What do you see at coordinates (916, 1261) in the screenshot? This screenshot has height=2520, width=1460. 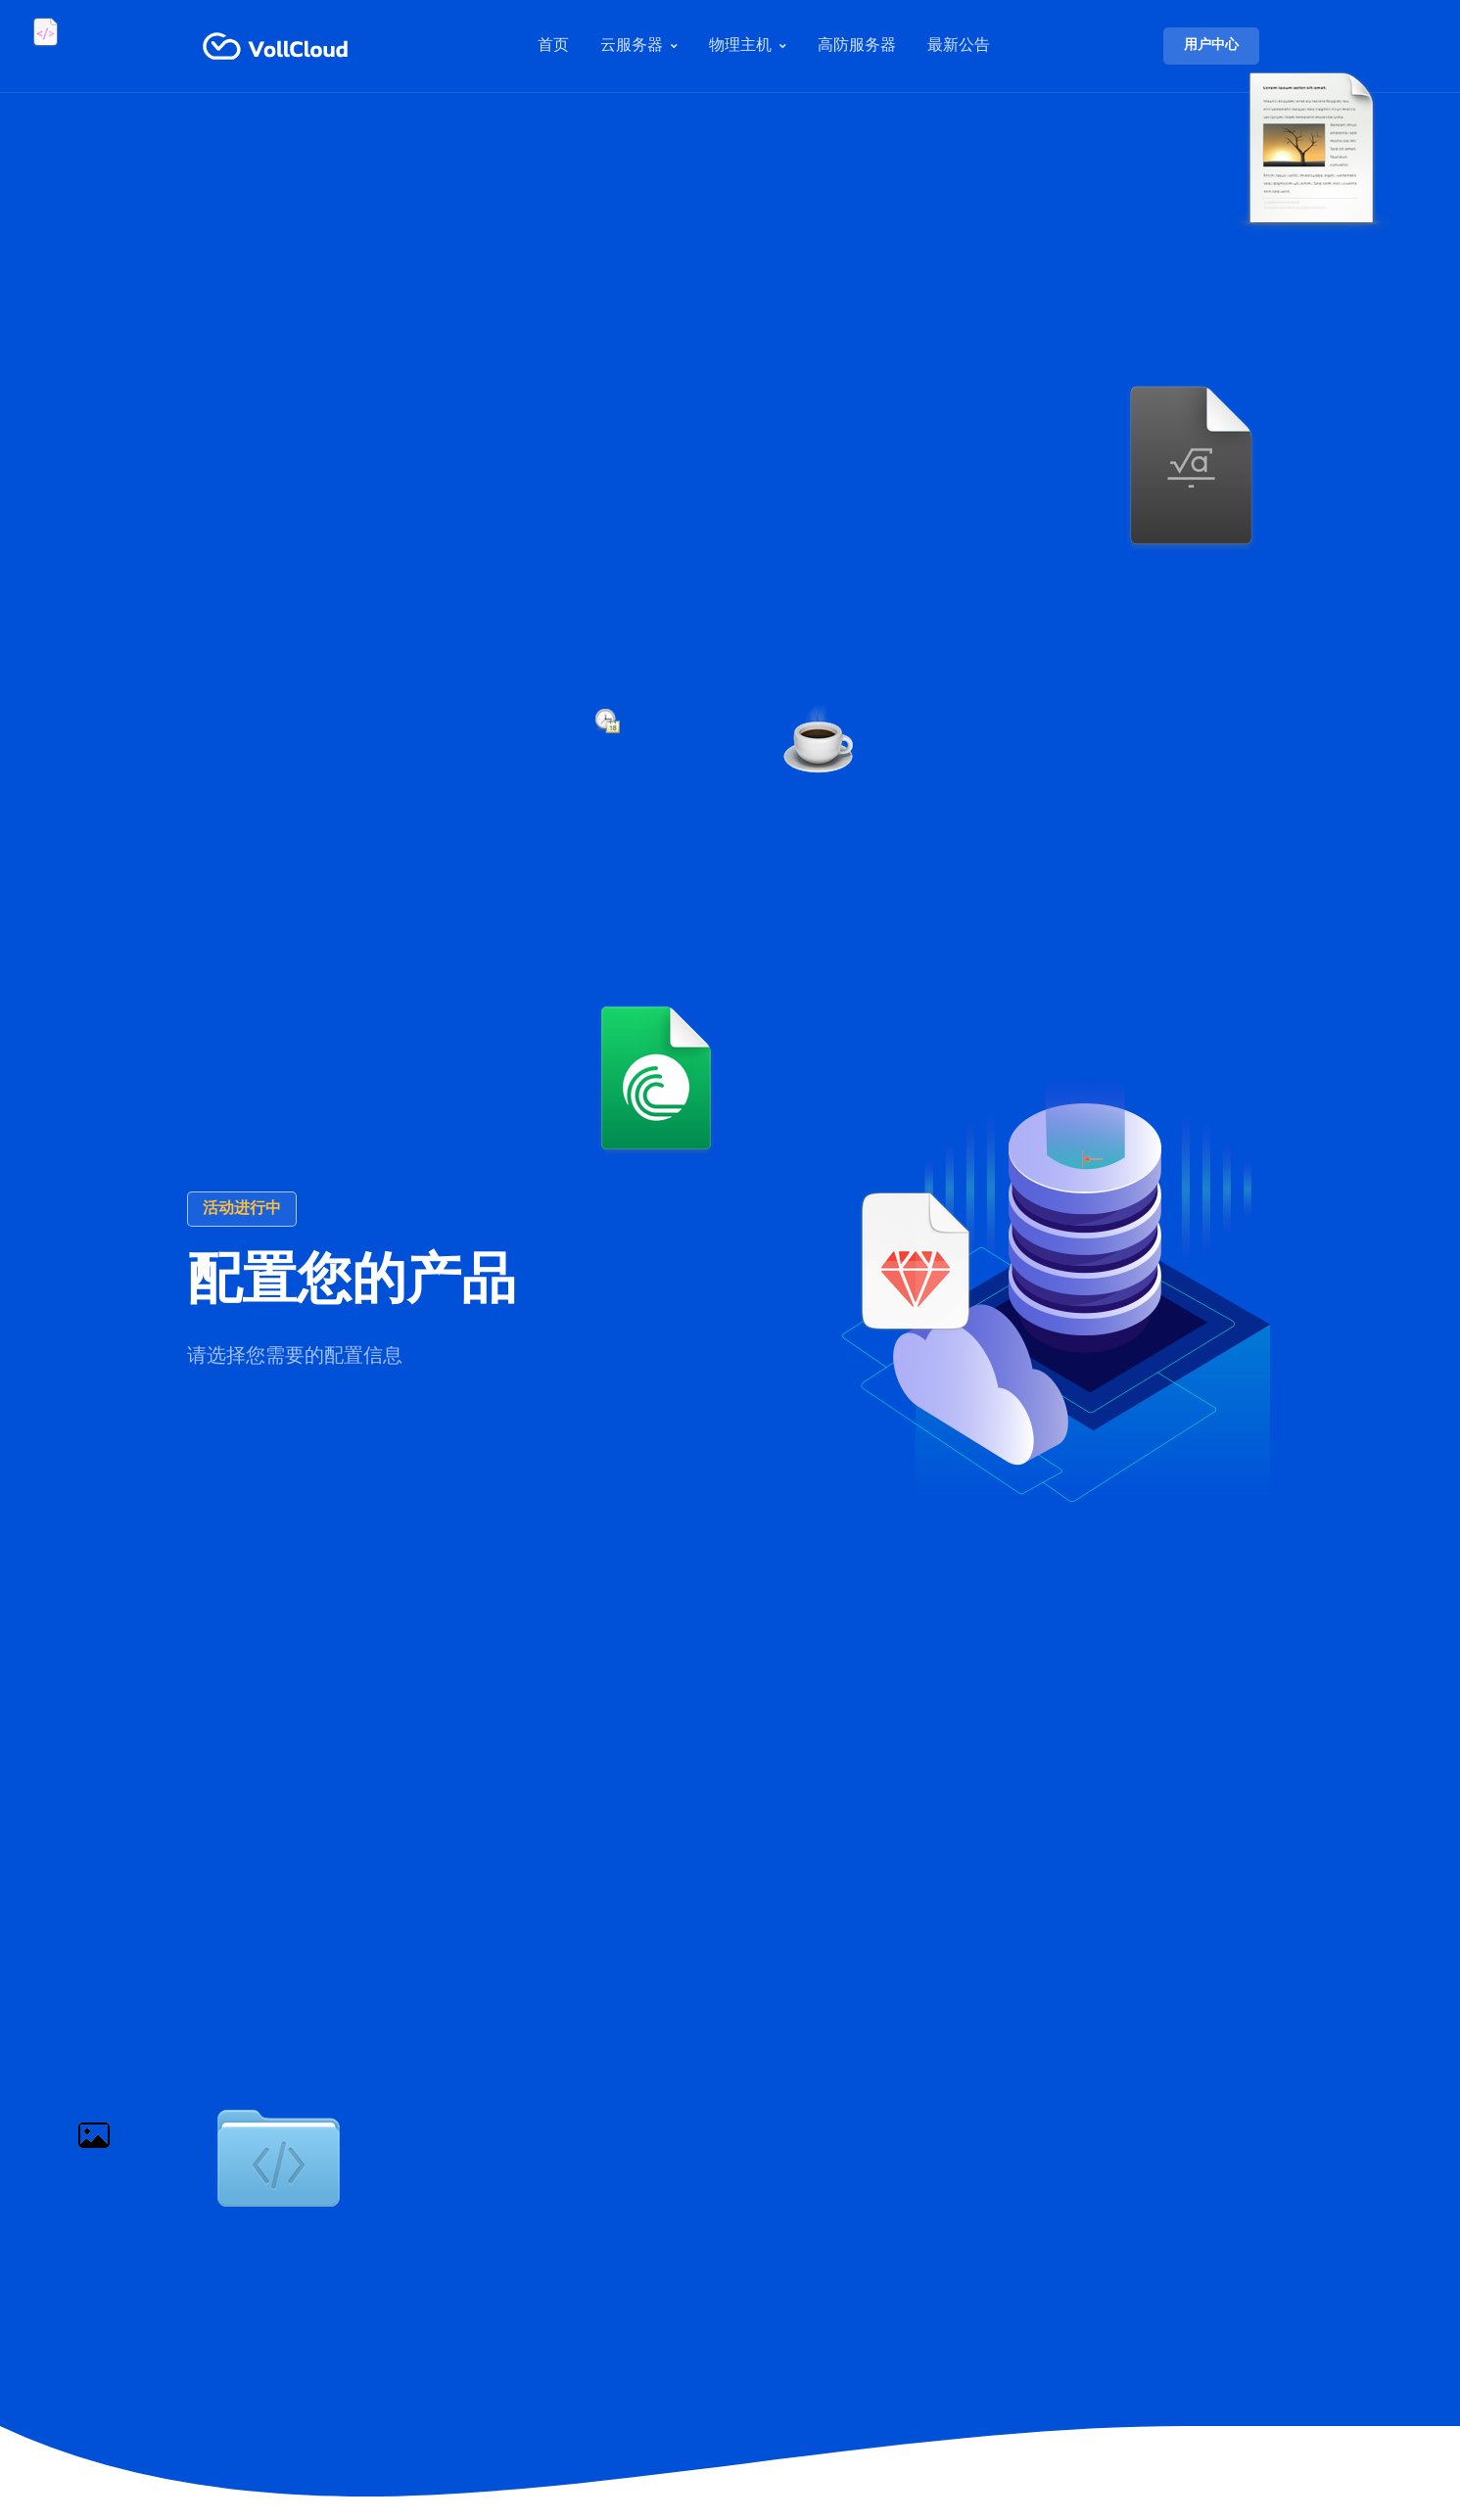 I see `a ruby programming language source file` at bounding box center [916, 1261].